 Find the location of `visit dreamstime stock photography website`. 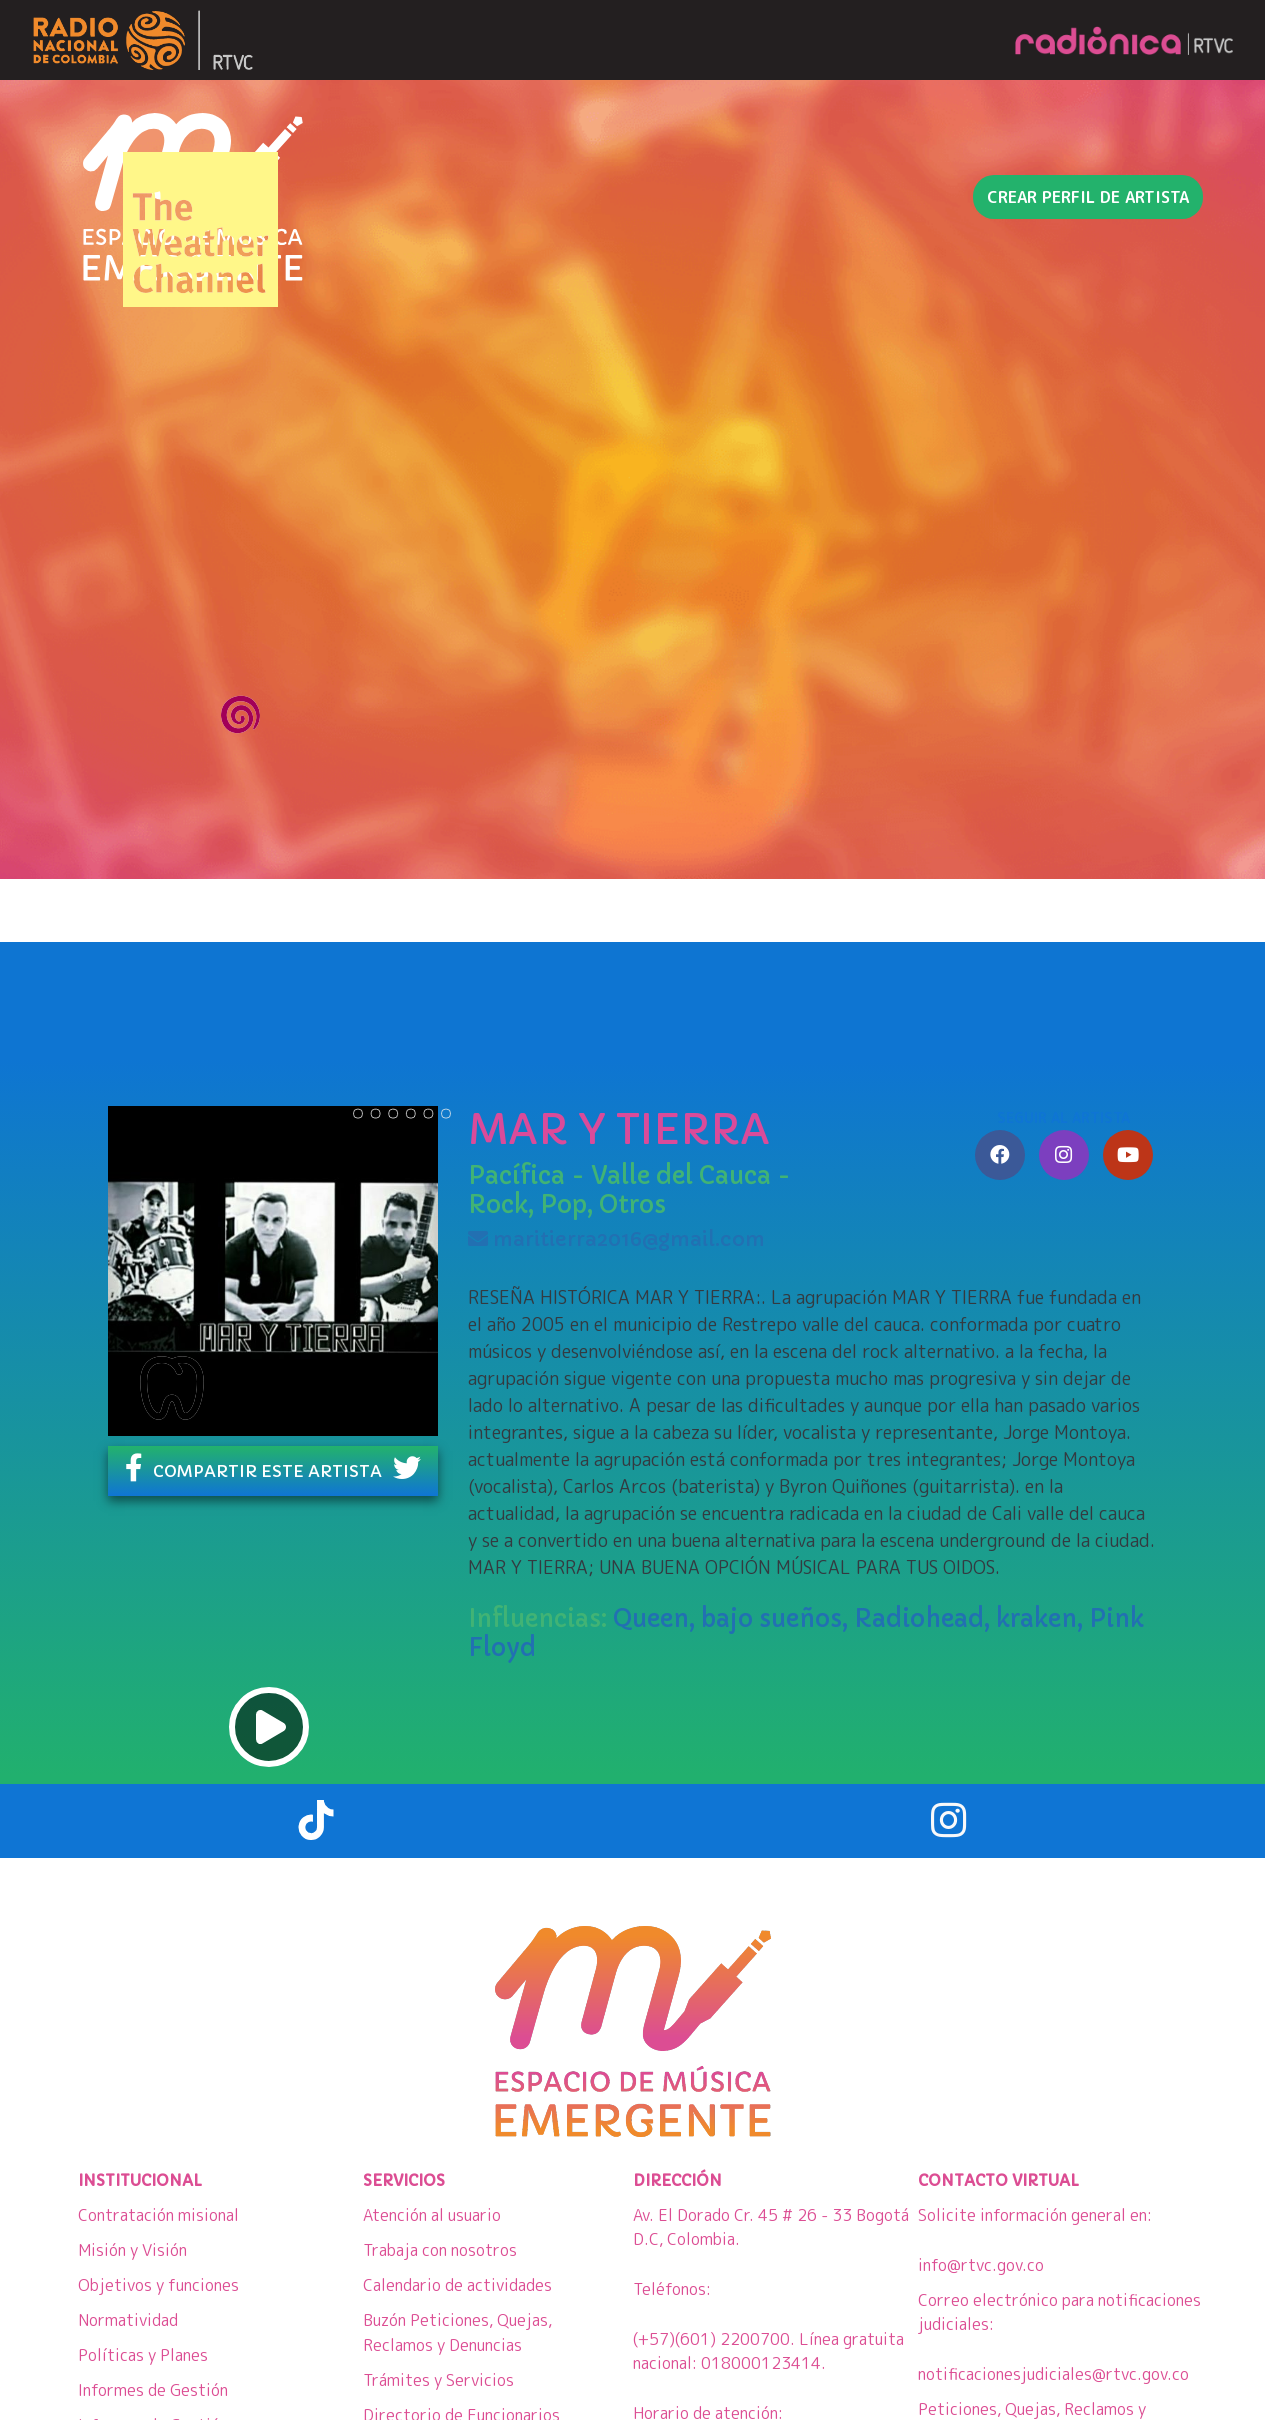

visit dreamstime stock photography website is located at coordinates (240, 714).